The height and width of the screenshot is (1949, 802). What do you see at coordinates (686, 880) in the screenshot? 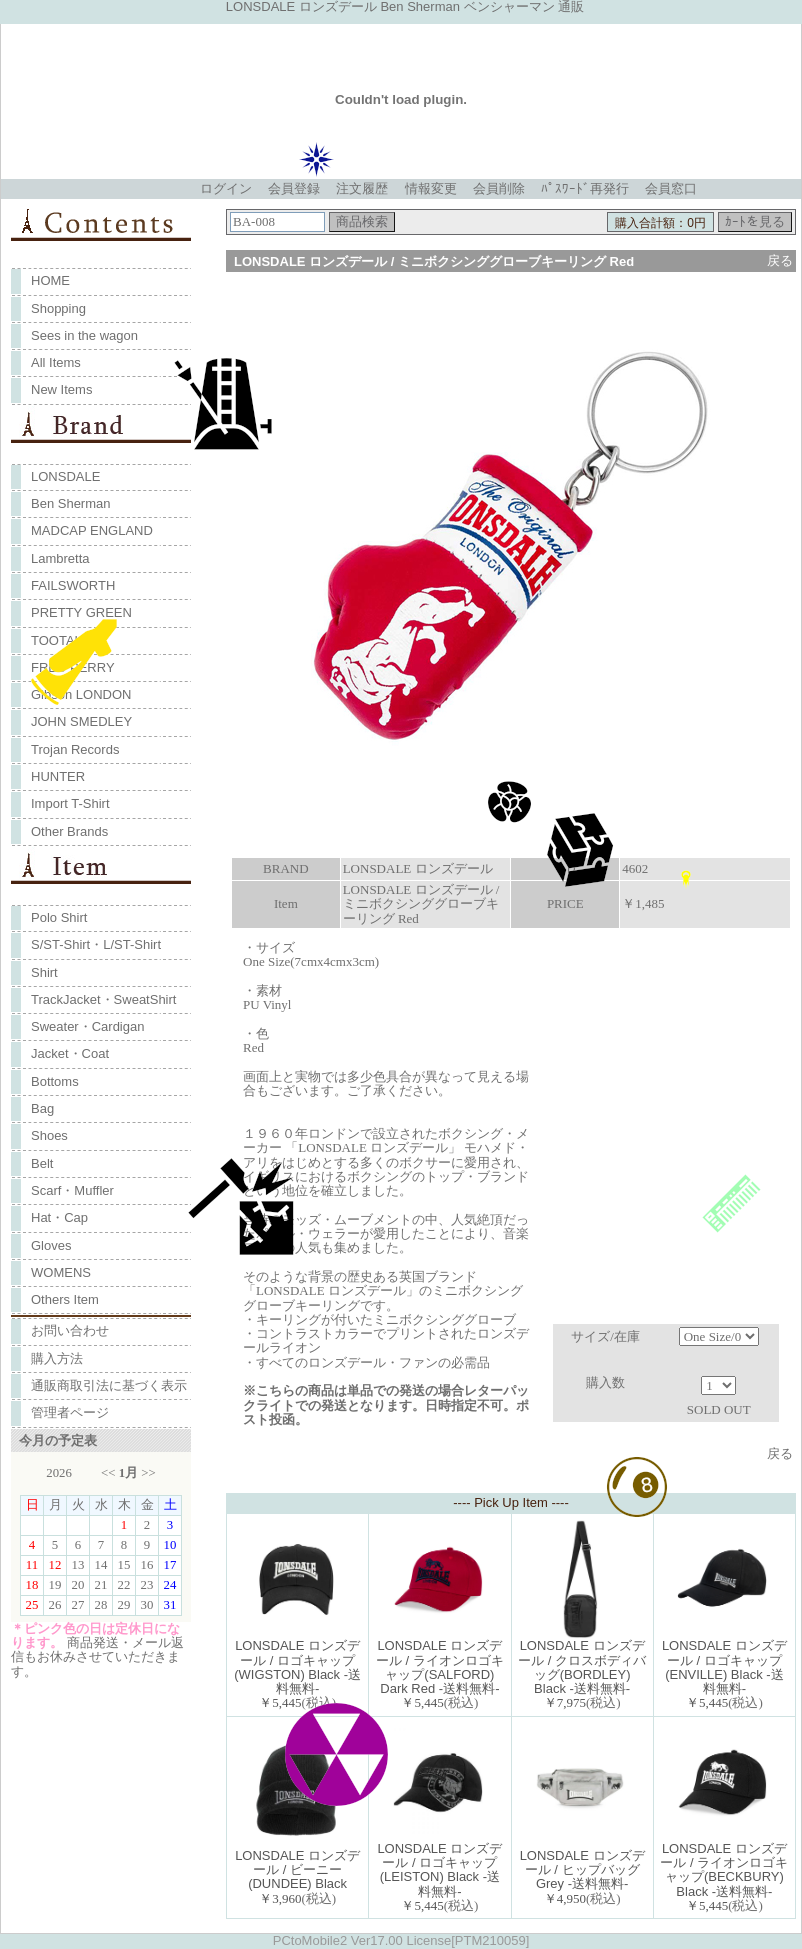
I see `trigger an explosion or blast effect` at bounding box center [686, 880].